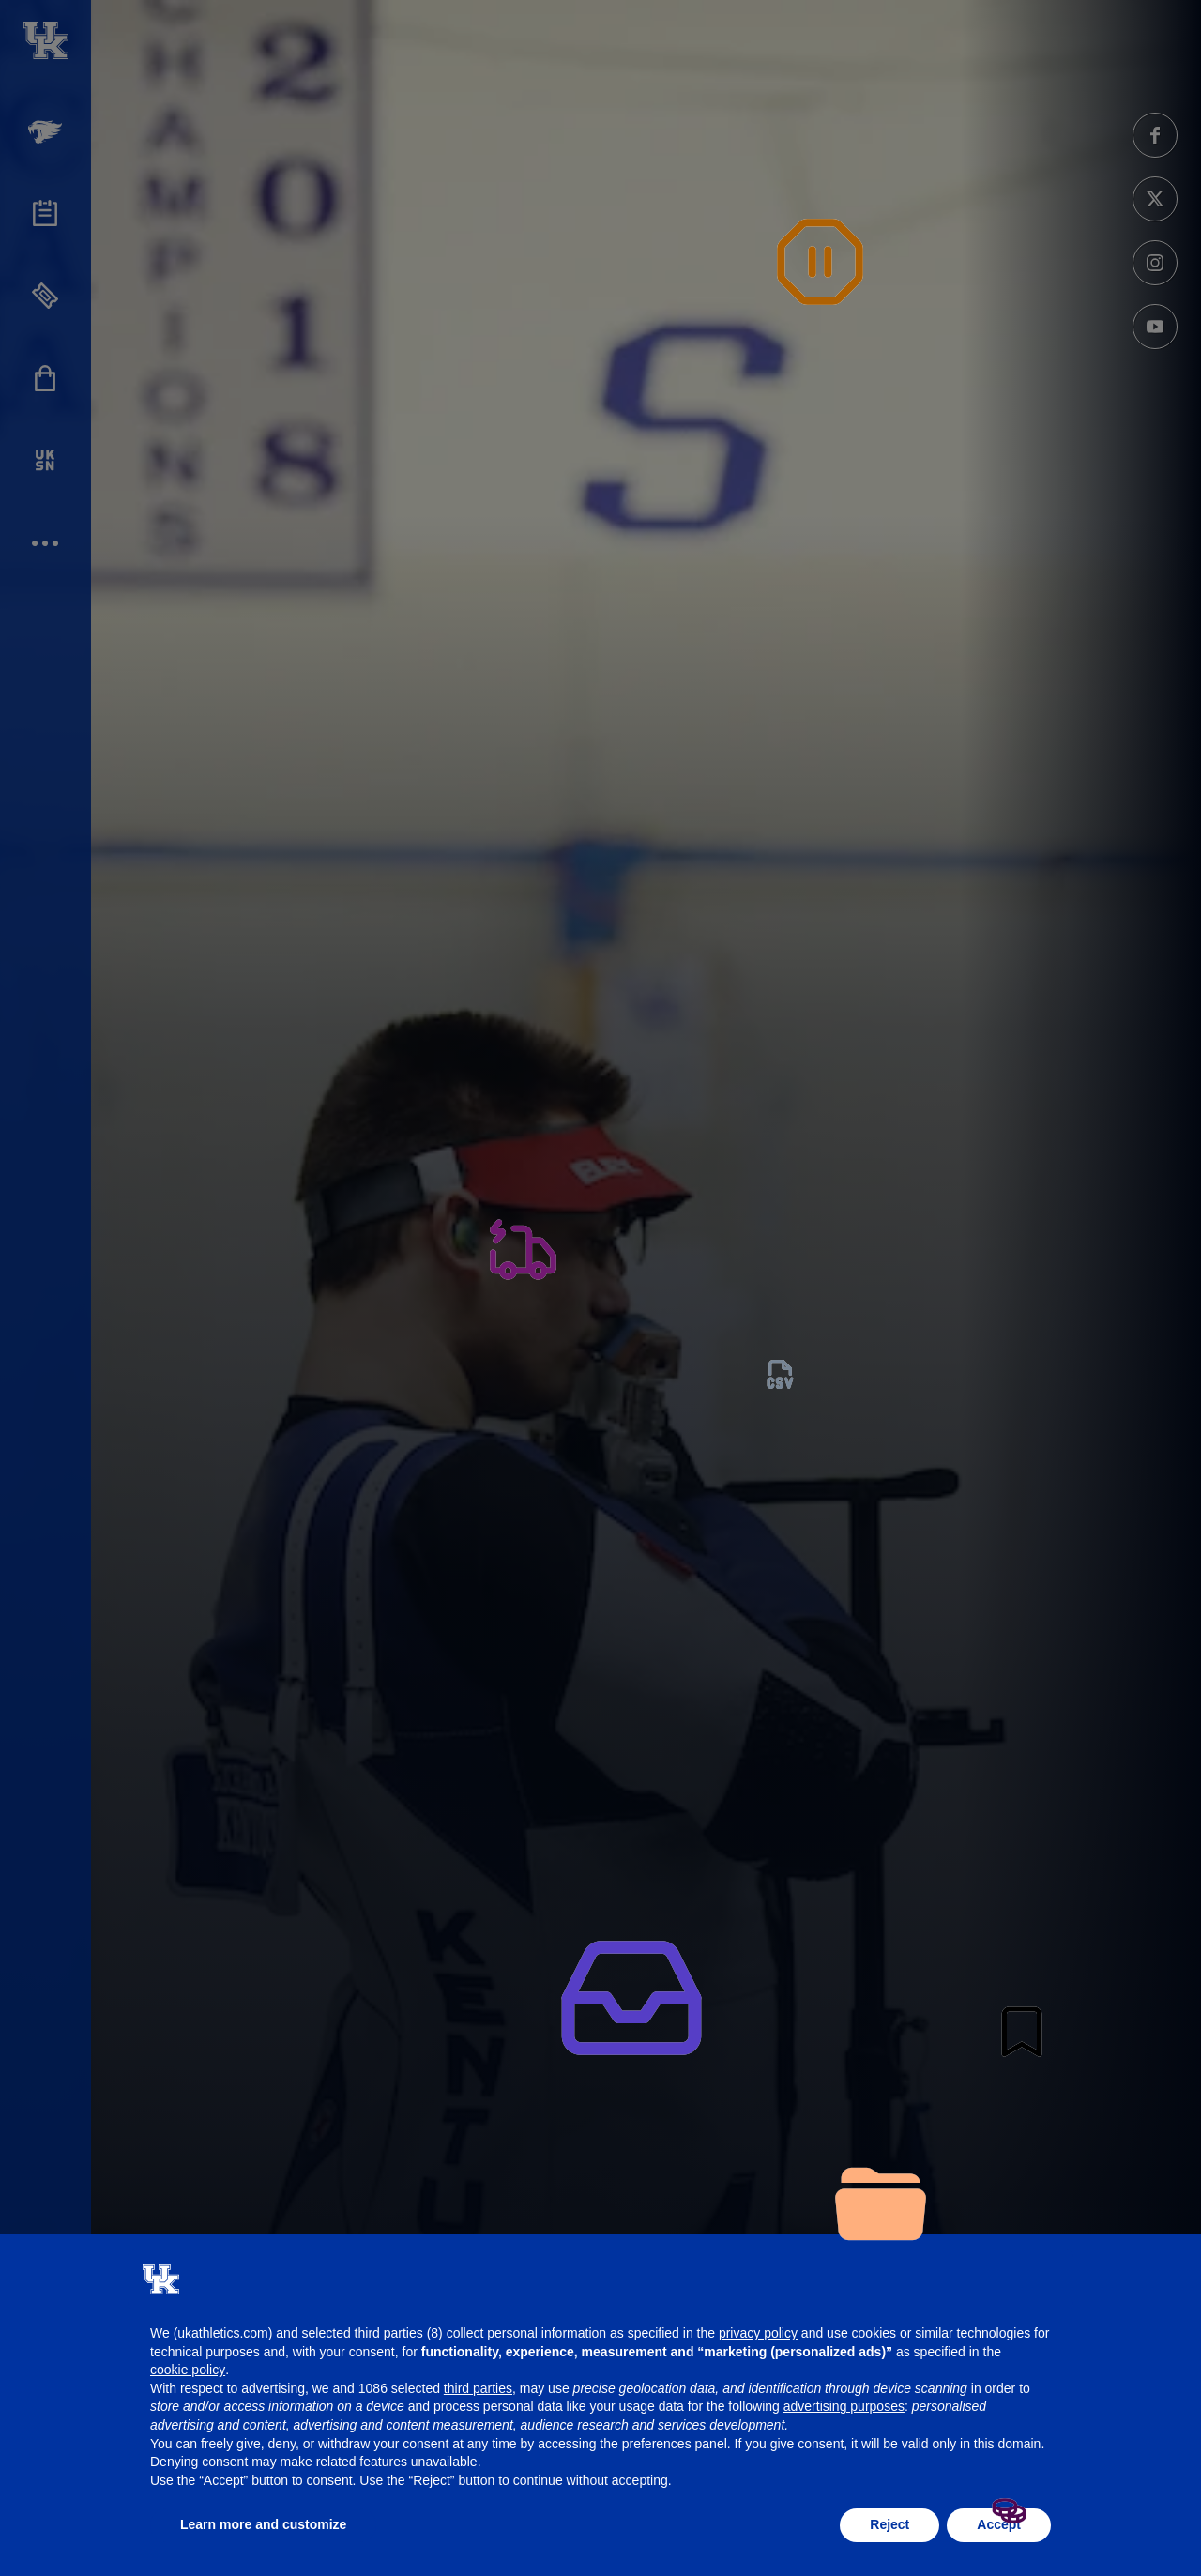 This screenshot has width=1201, height=2576. Describe the element at coordinates (820, 262) in the screenshot. I see `pause or halt a process` at that location.